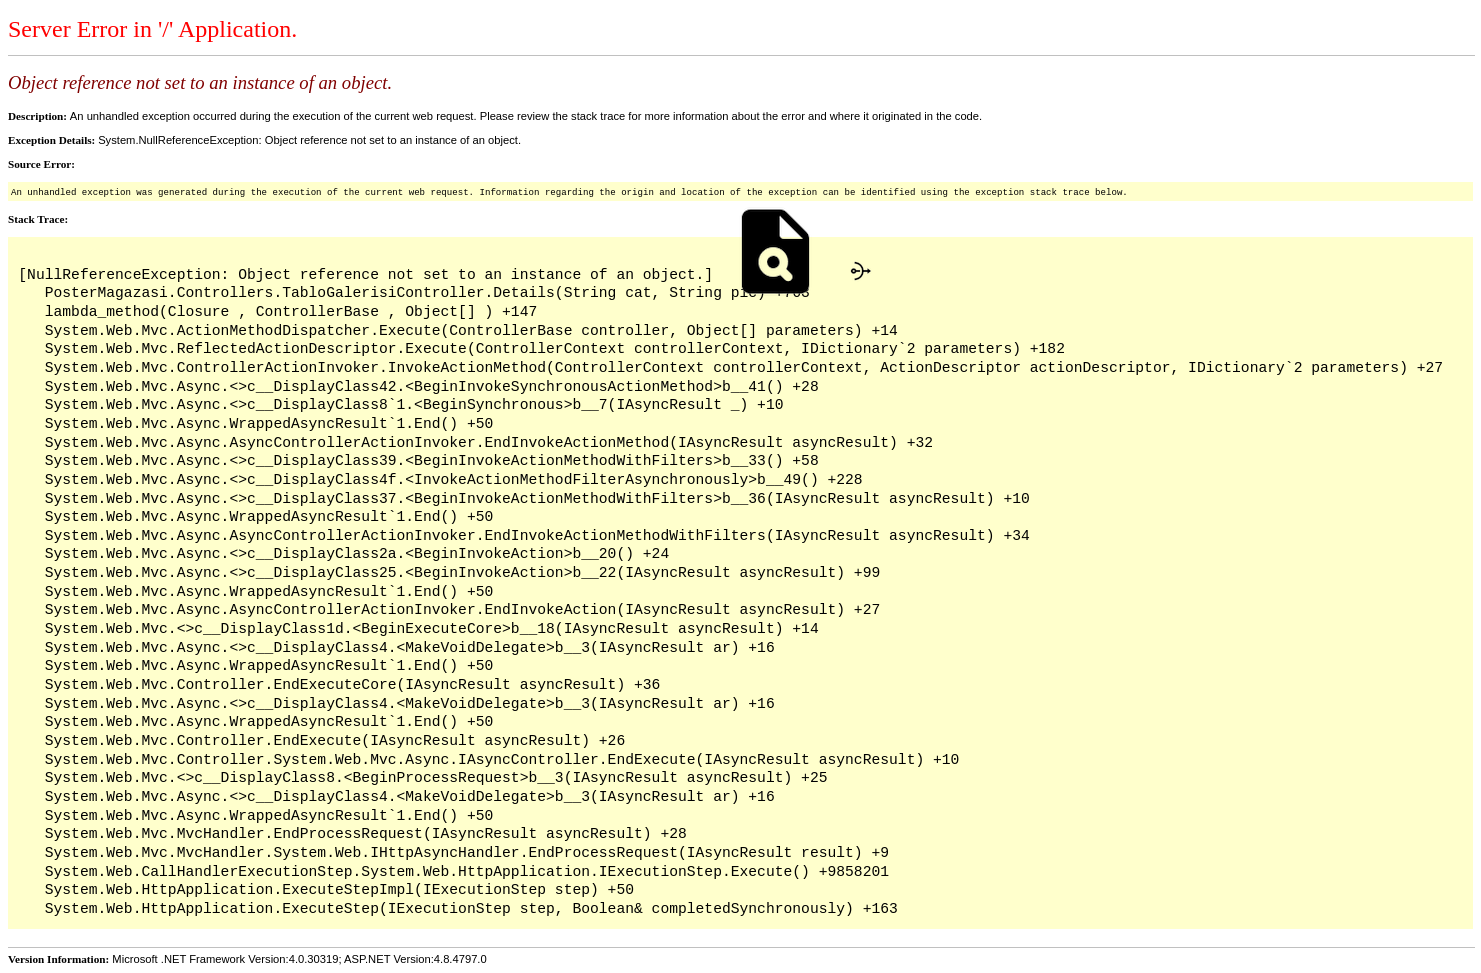 This screenshot has height=973, width=1481. What do you see at coordinates (861, 271) in the screenshot?
I see `network address translation settings` at bounding box center [861, 271].